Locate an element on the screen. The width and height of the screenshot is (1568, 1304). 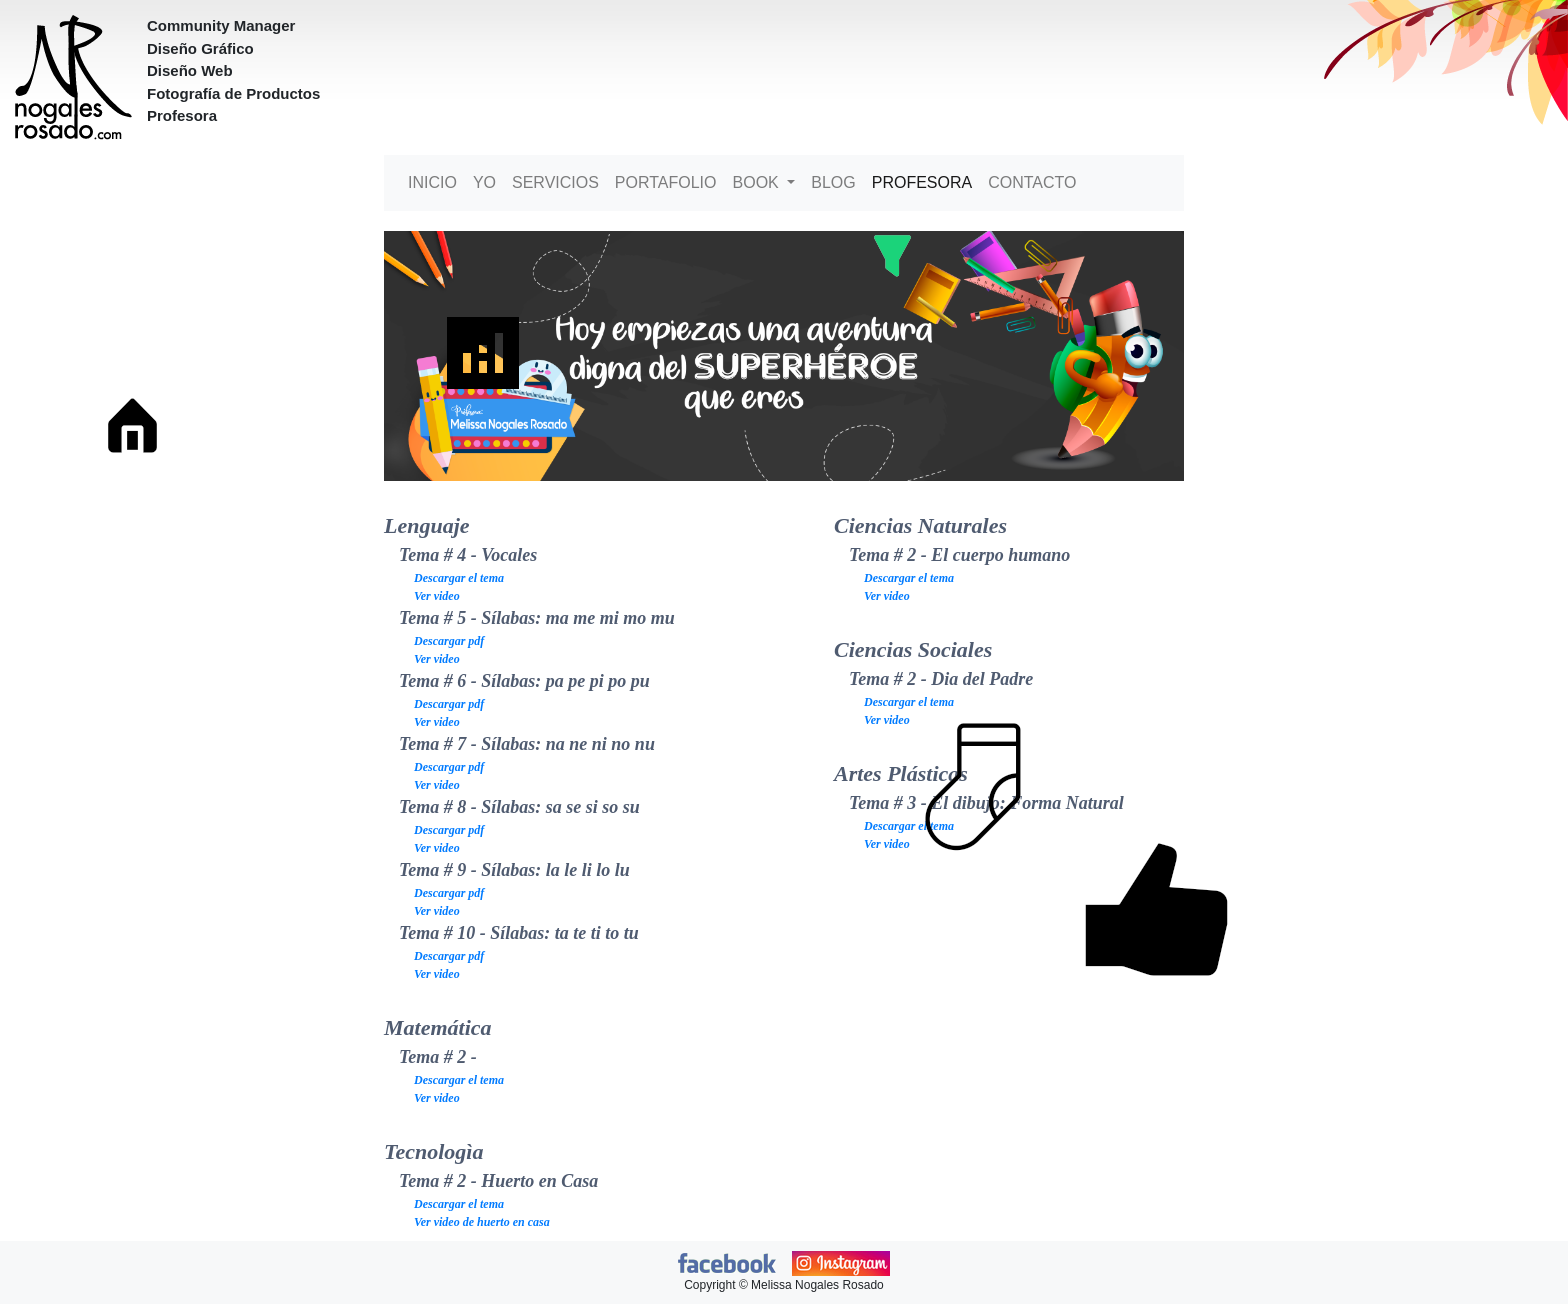
like or upvote content is located at coordinates (1156, 909).